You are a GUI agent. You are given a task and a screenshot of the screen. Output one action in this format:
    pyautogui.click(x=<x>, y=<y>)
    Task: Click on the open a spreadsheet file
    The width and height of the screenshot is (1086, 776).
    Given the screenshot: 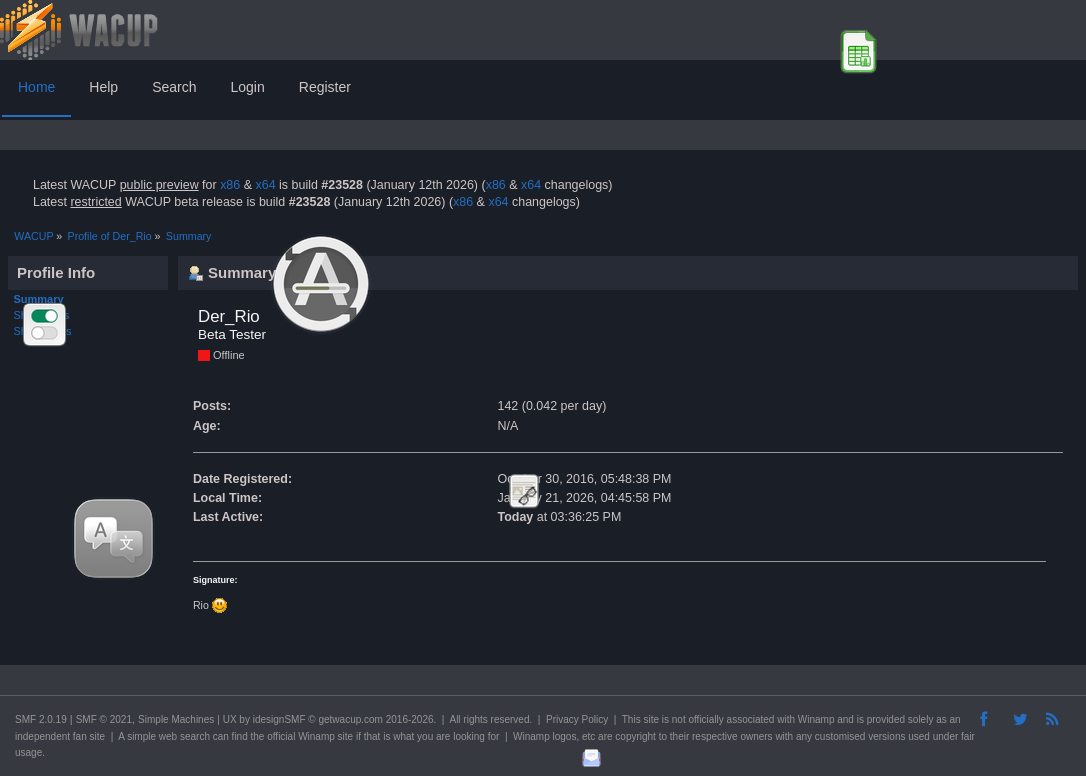 What is the action you would take?
    pyautogui.click(x=858, y=51)
    